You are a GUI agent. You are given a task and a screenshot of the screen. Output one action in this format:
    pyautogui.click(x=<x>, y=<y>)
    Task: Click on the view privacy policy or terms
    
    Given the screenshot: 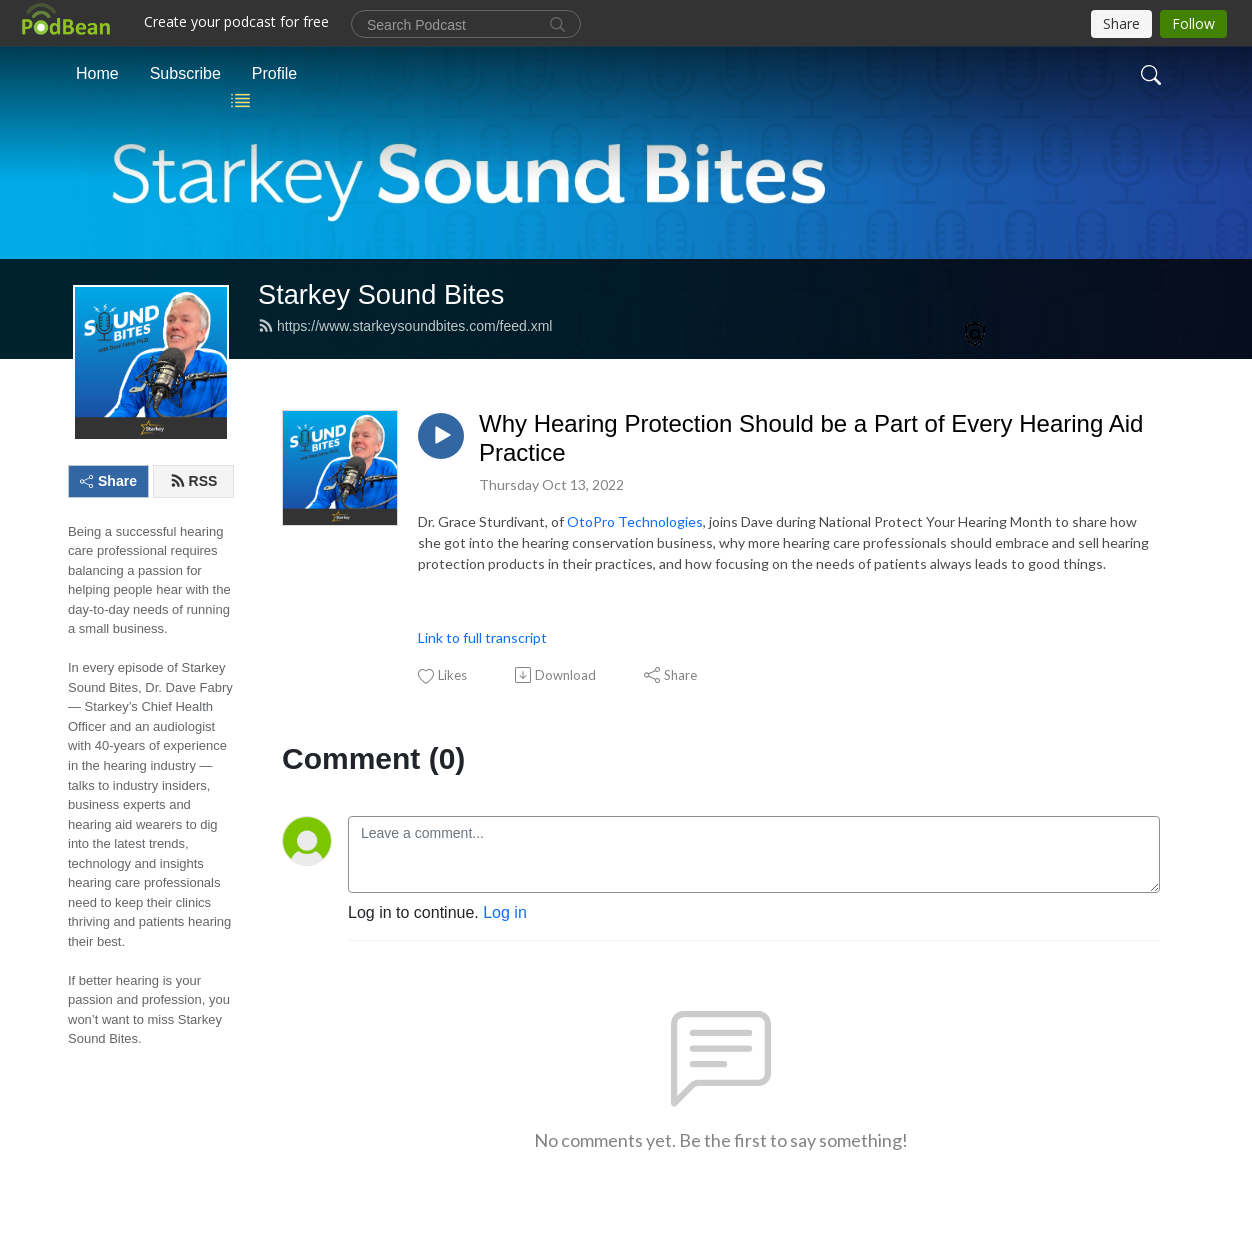 What is the action you would take?
    pyautogui.click(x=975, y=334)
    